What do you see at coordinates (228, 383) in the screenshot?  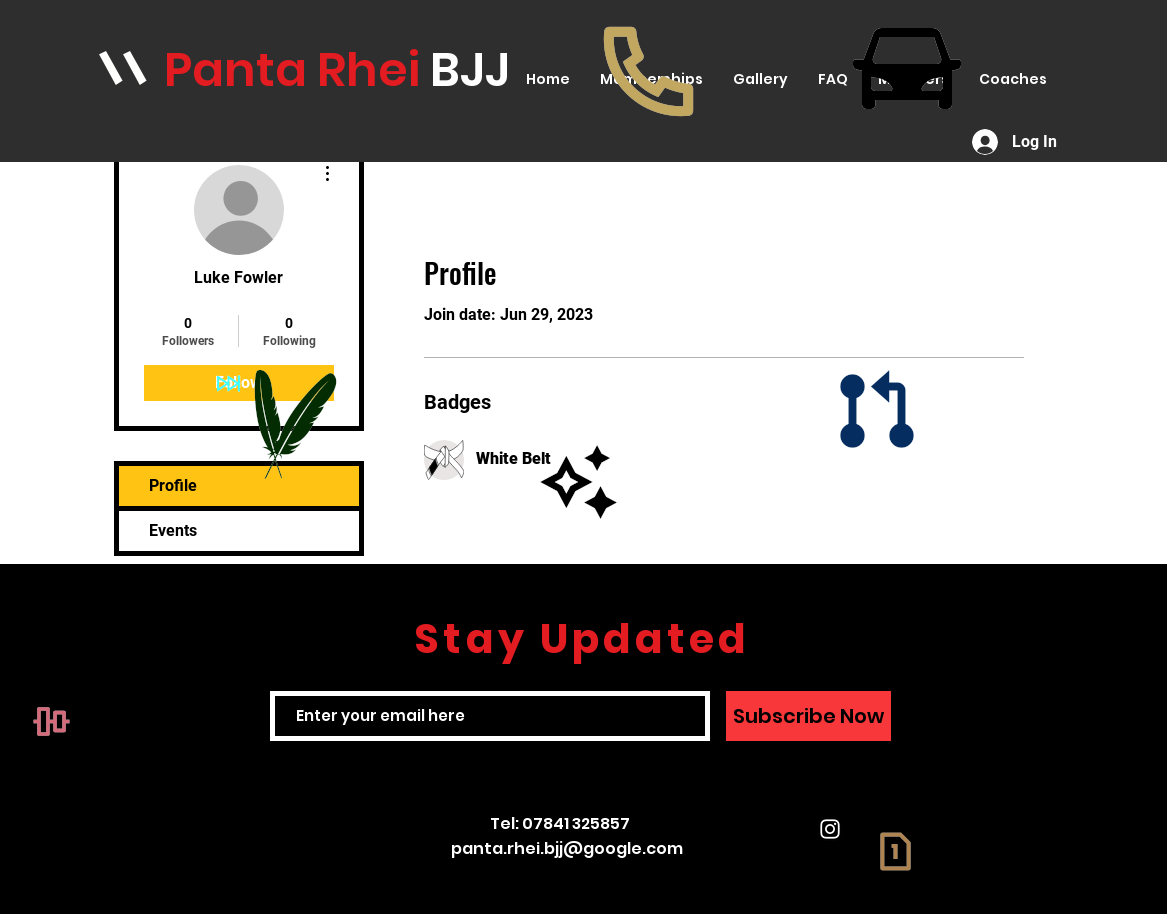 I see `skip to the end of the current track` at bounding box center [228, 383].